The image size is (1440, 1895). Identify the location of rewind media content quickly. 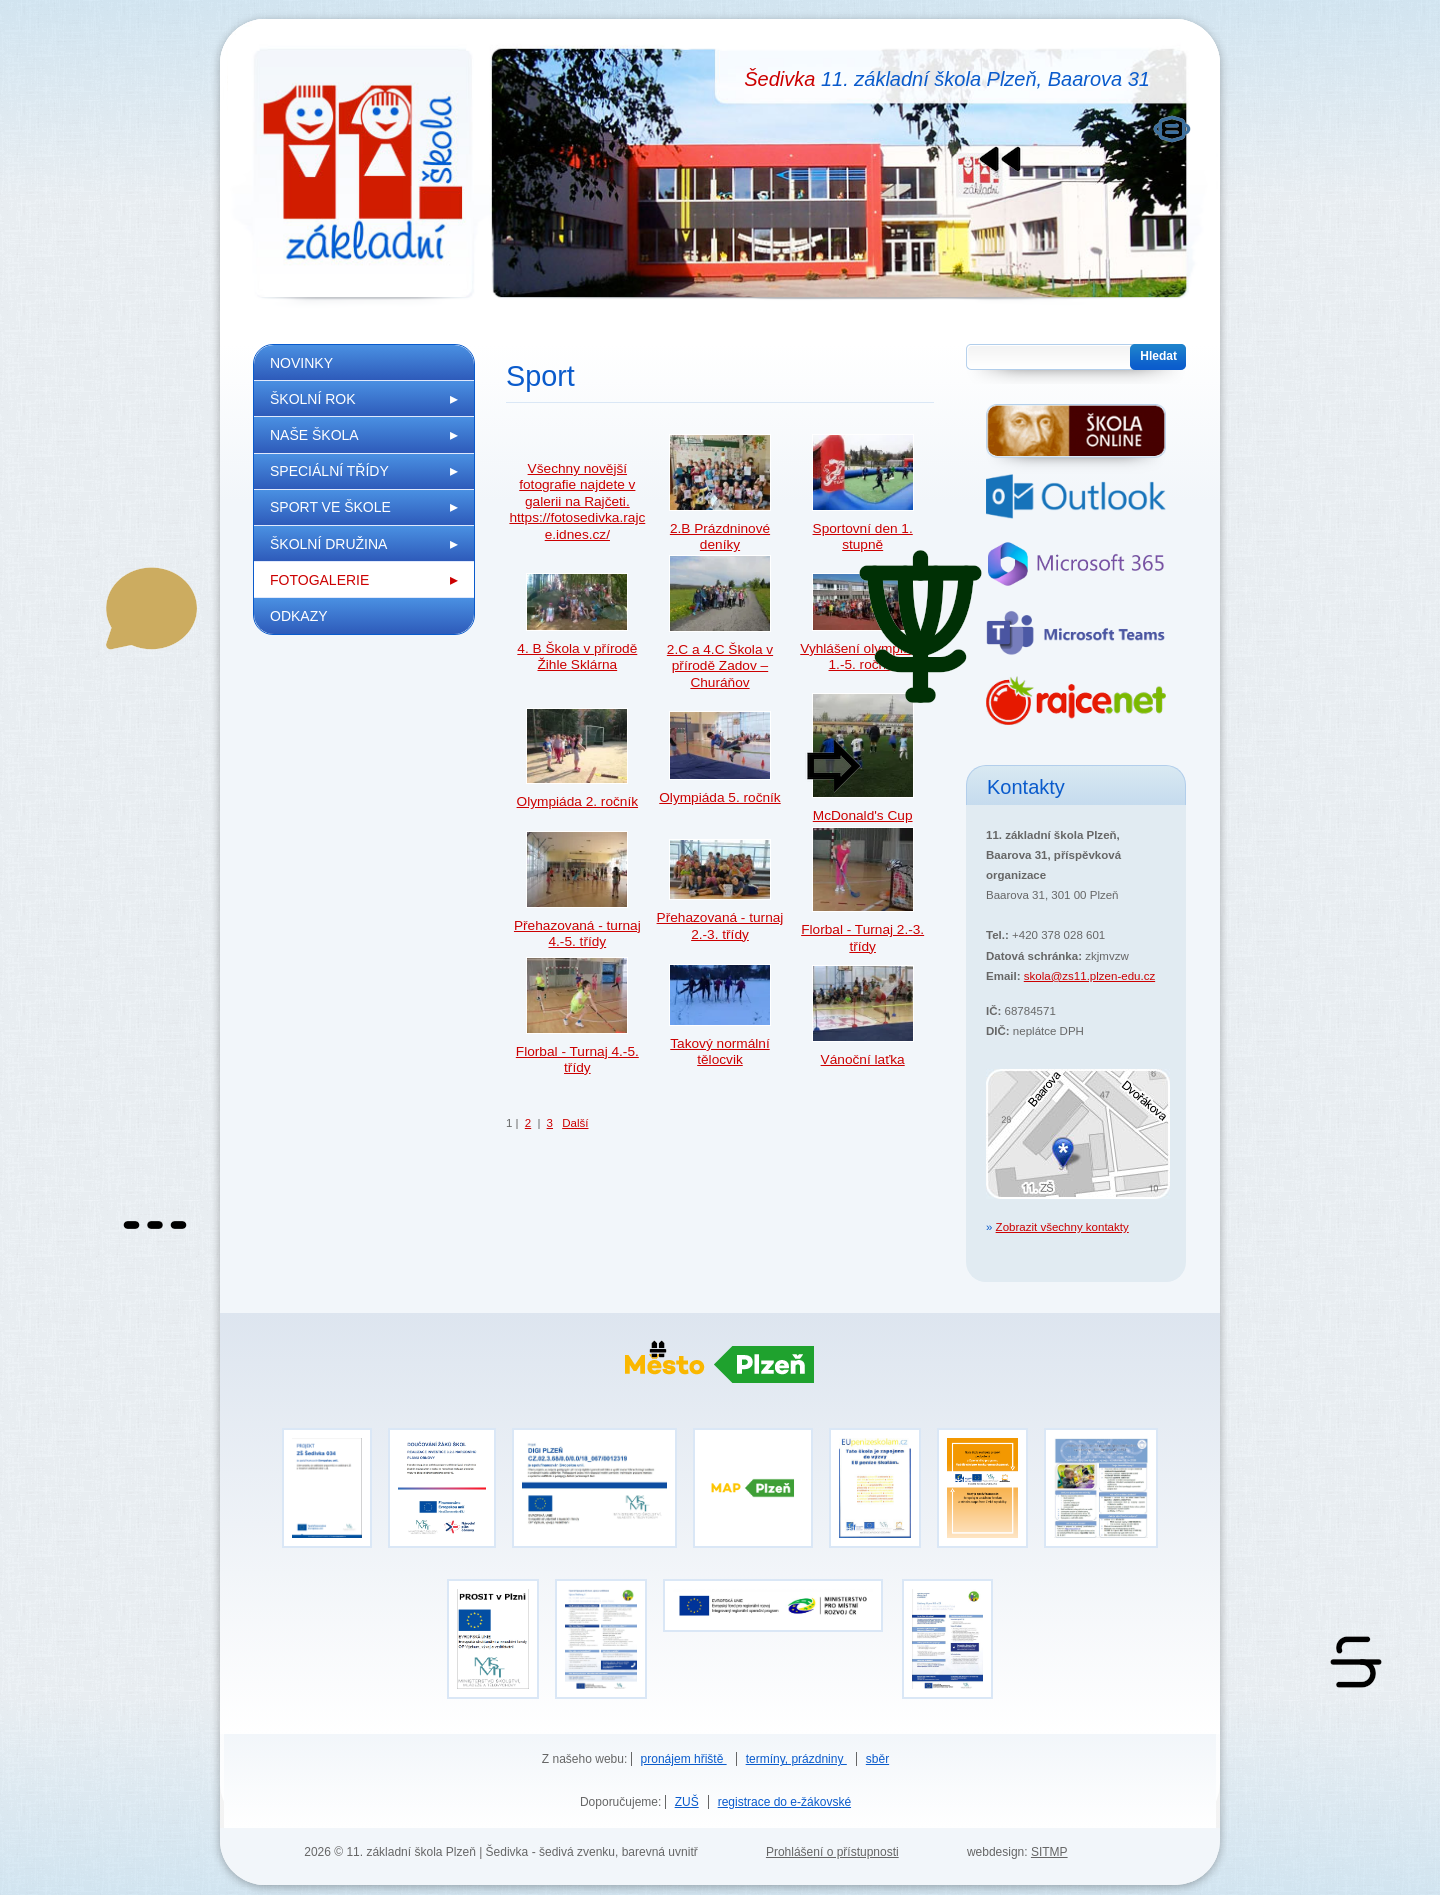
(1001, 159).